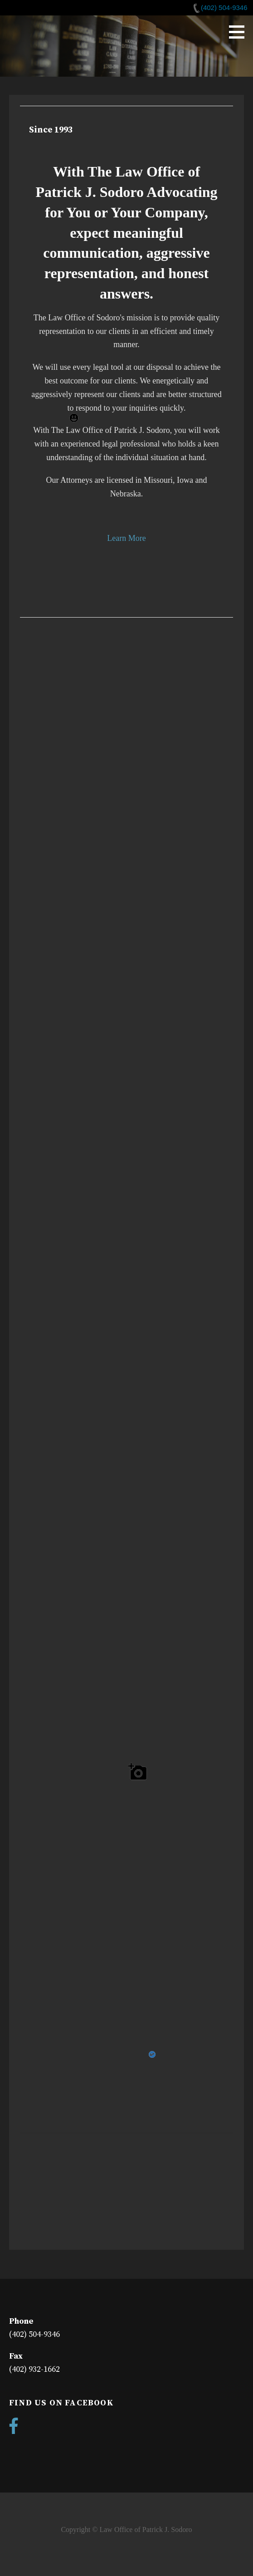  I want to click on add a new photo, so click(137, 1771).